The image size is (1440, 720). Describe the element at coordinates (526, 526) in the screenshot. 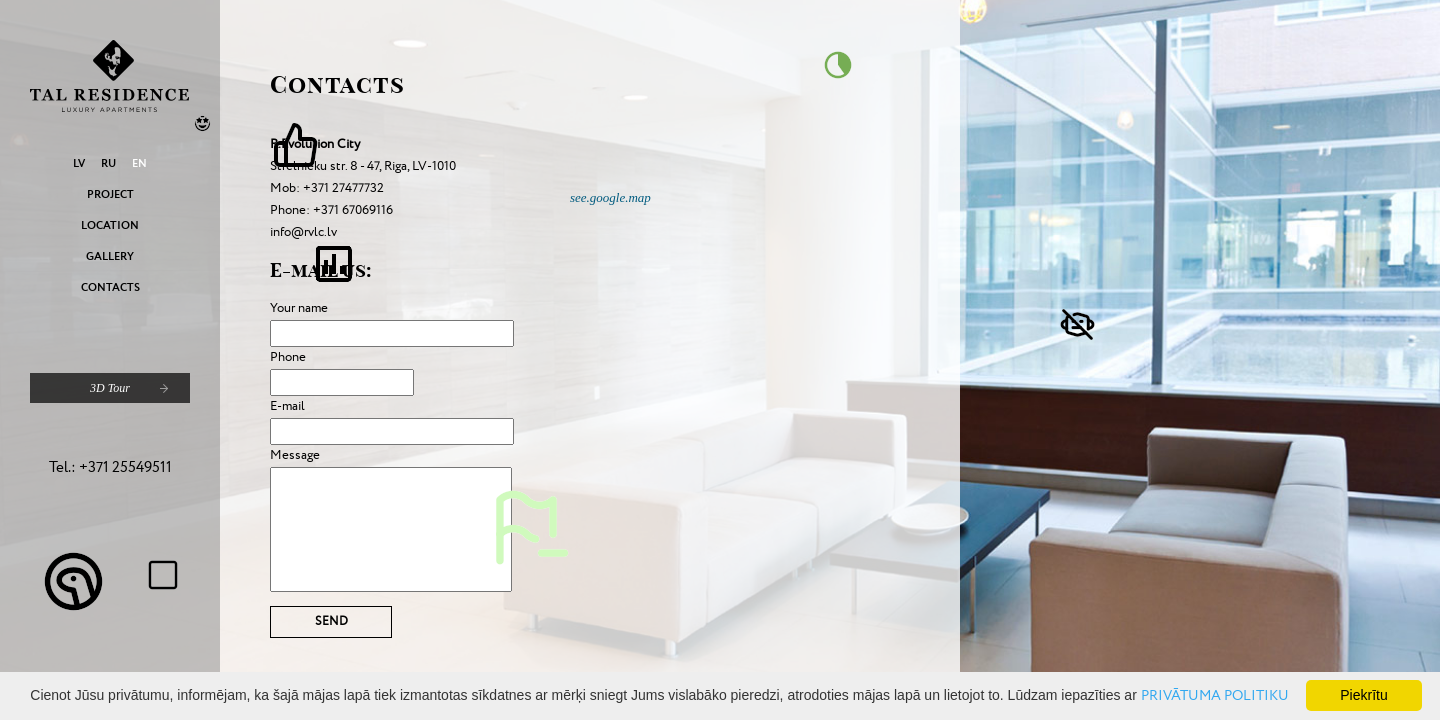

I see `remove a flag or marker` at that location.